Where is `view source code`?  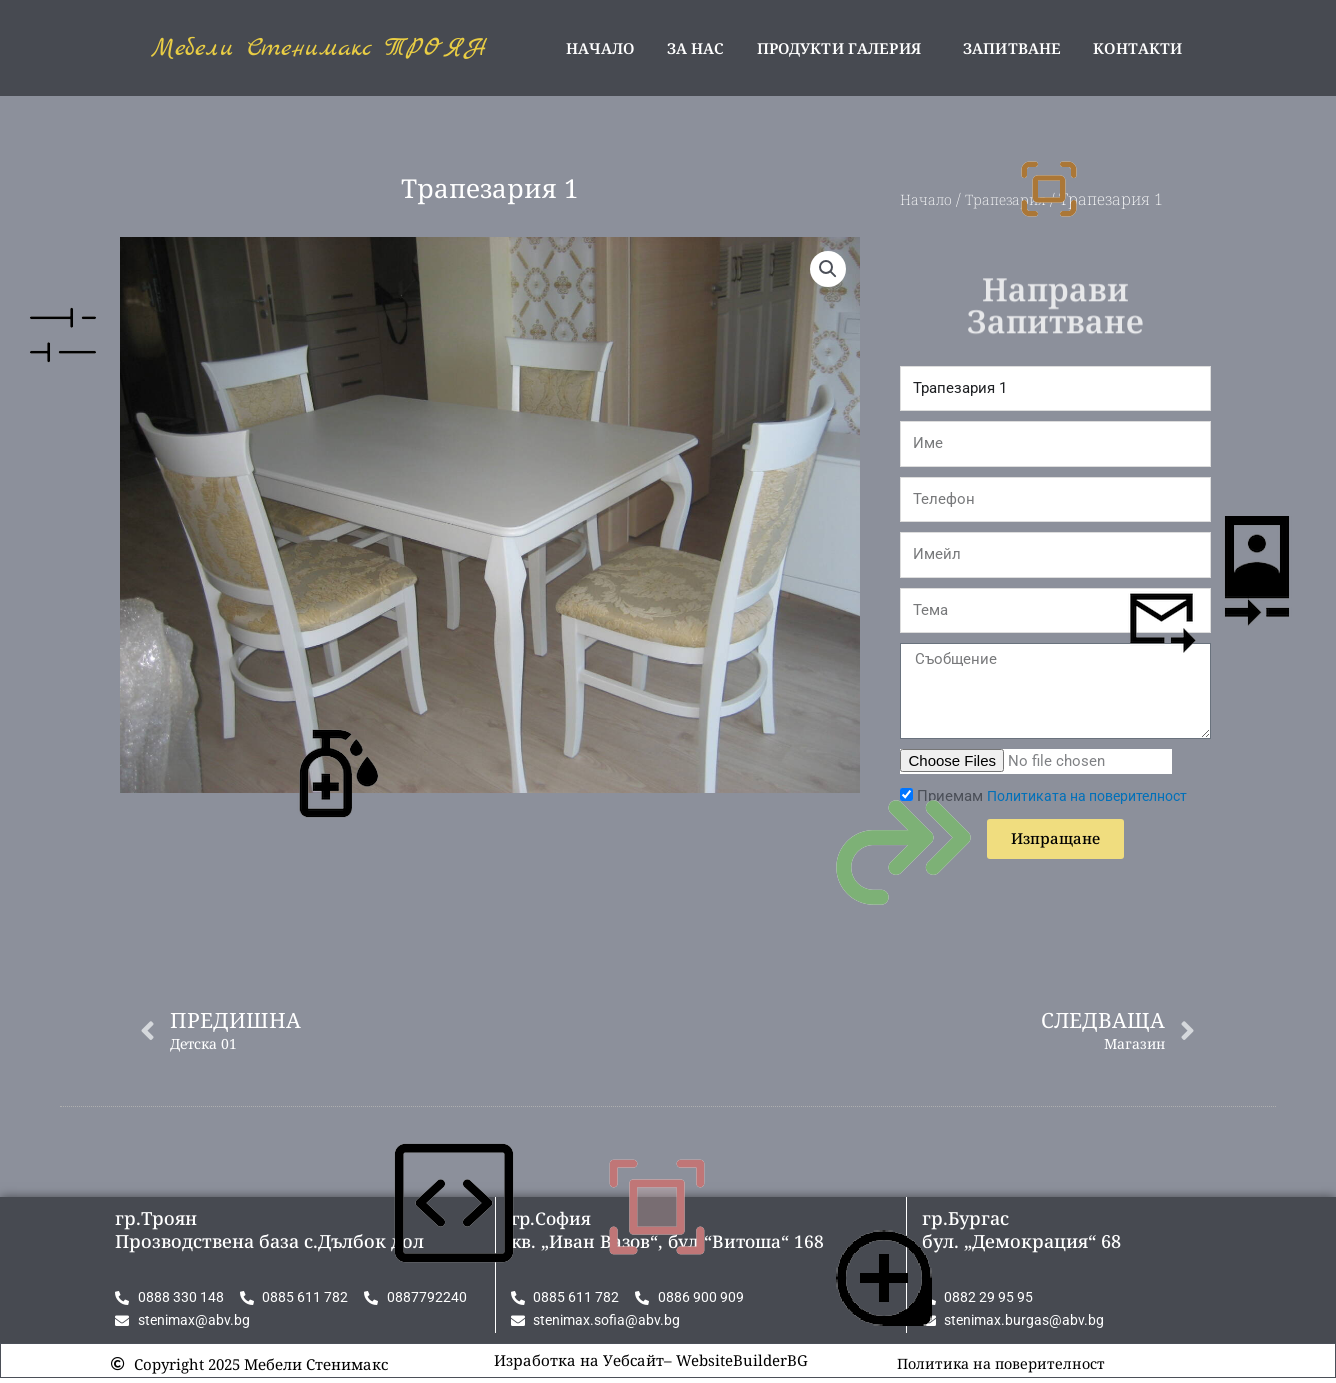 view source code is located at coordinates (454, 1203).